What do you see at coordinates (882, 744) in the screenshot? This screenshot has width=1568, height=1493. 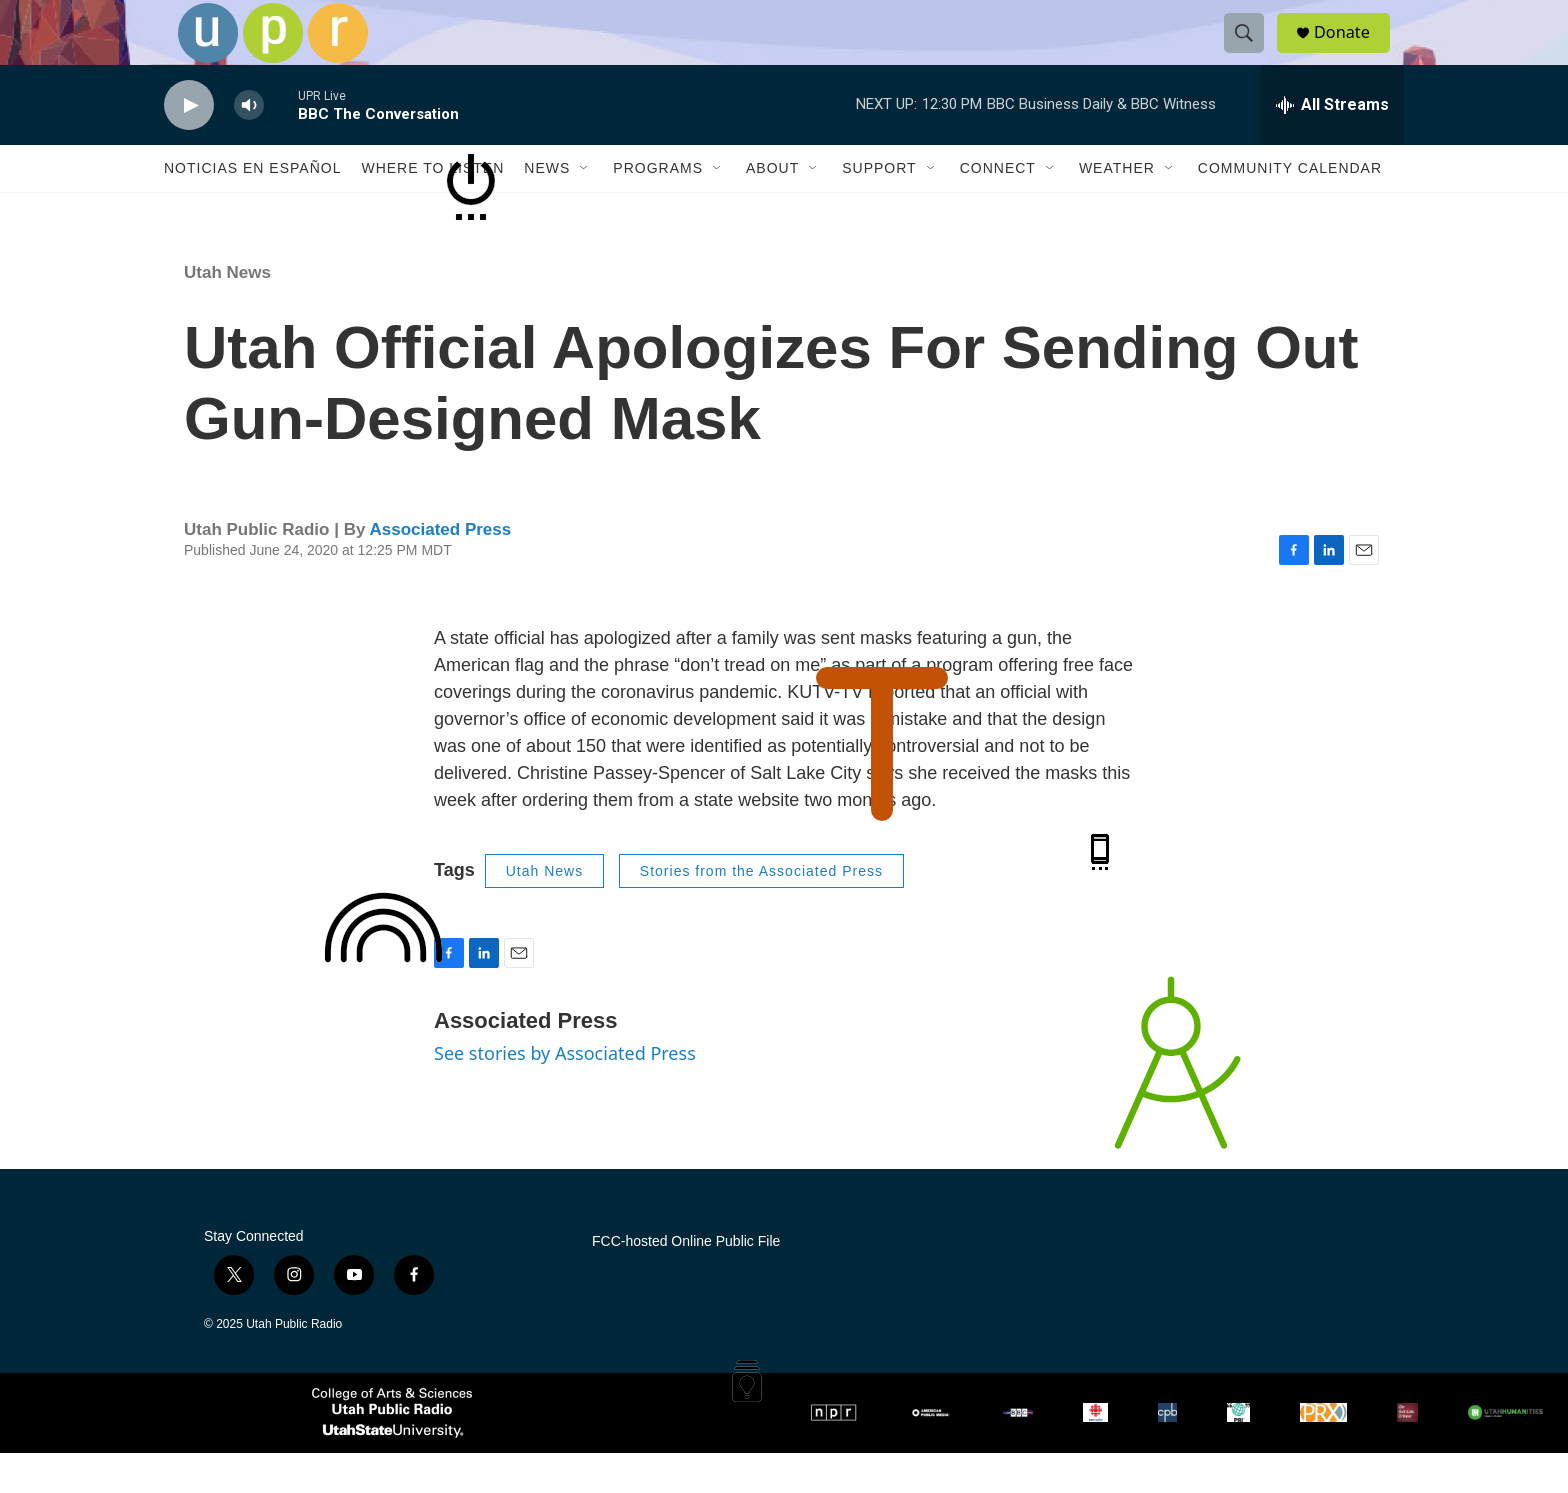 I see `text formatting or typography options` at bounding box center [882, 744].